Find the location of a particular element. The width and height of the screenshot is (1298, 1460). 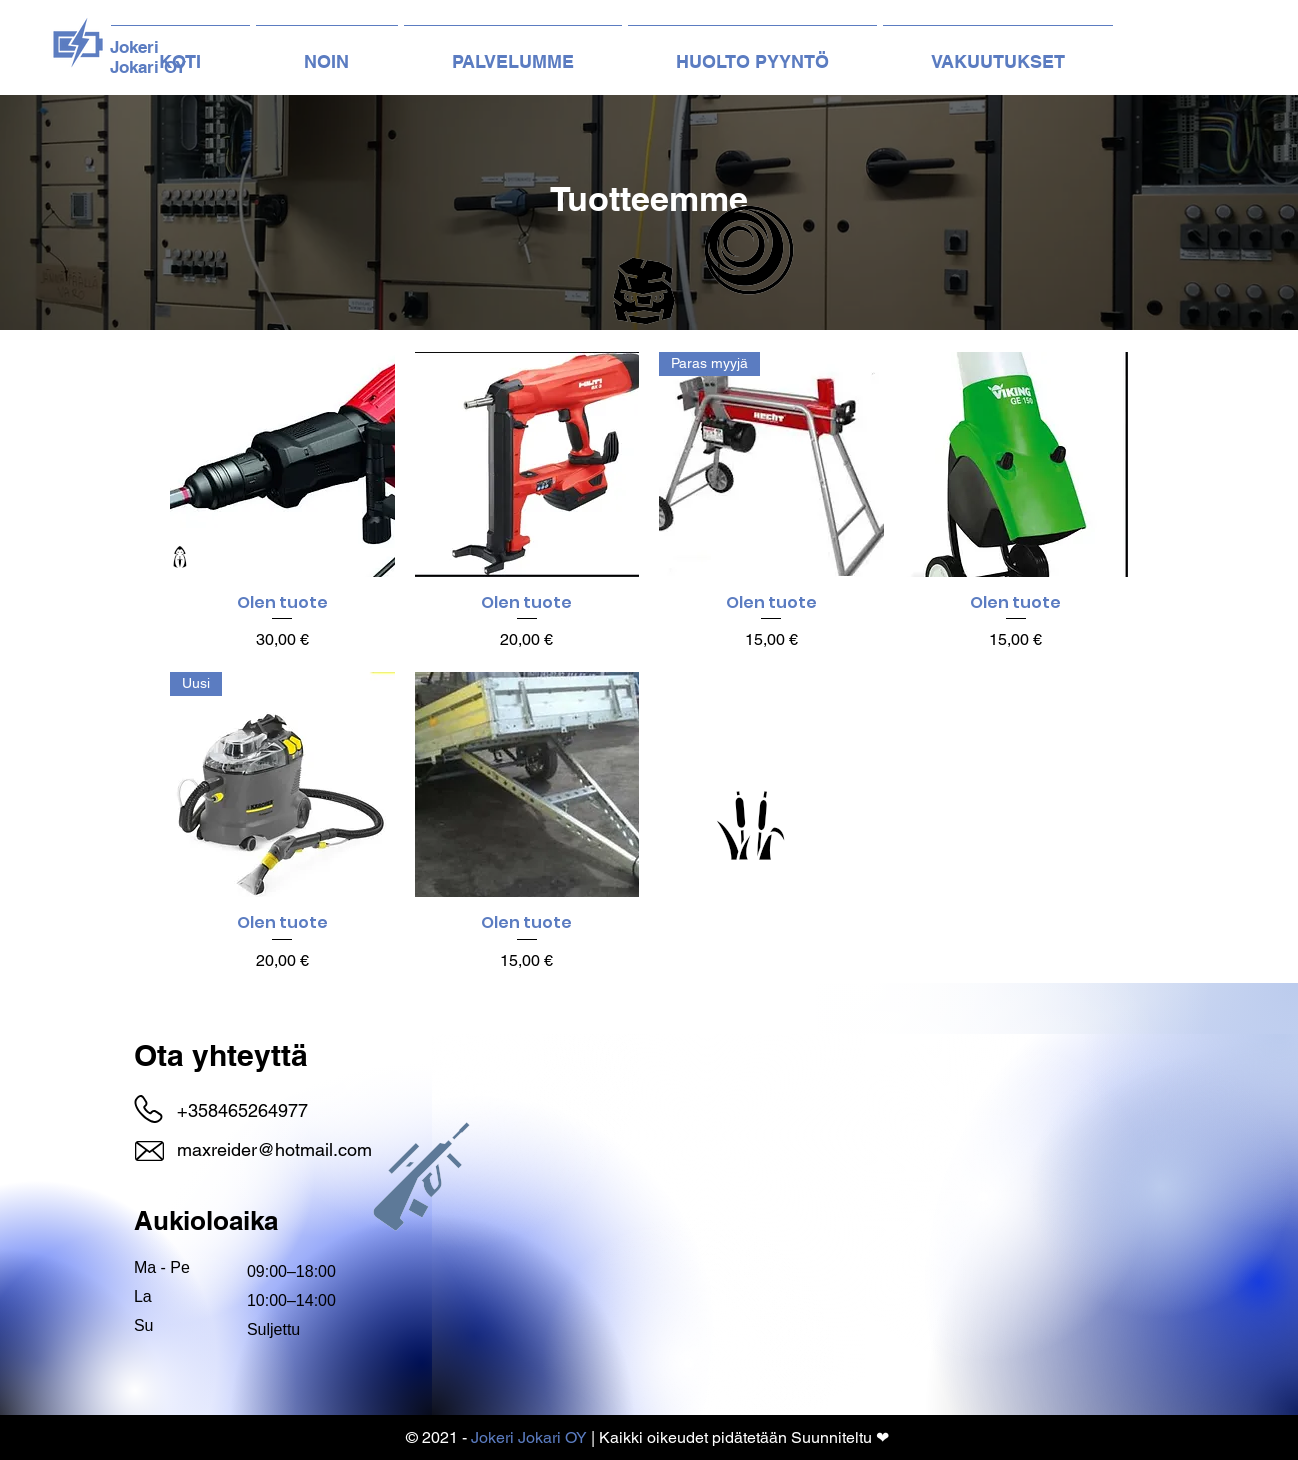

select golem character or unit is located at coordinates (644, 291).